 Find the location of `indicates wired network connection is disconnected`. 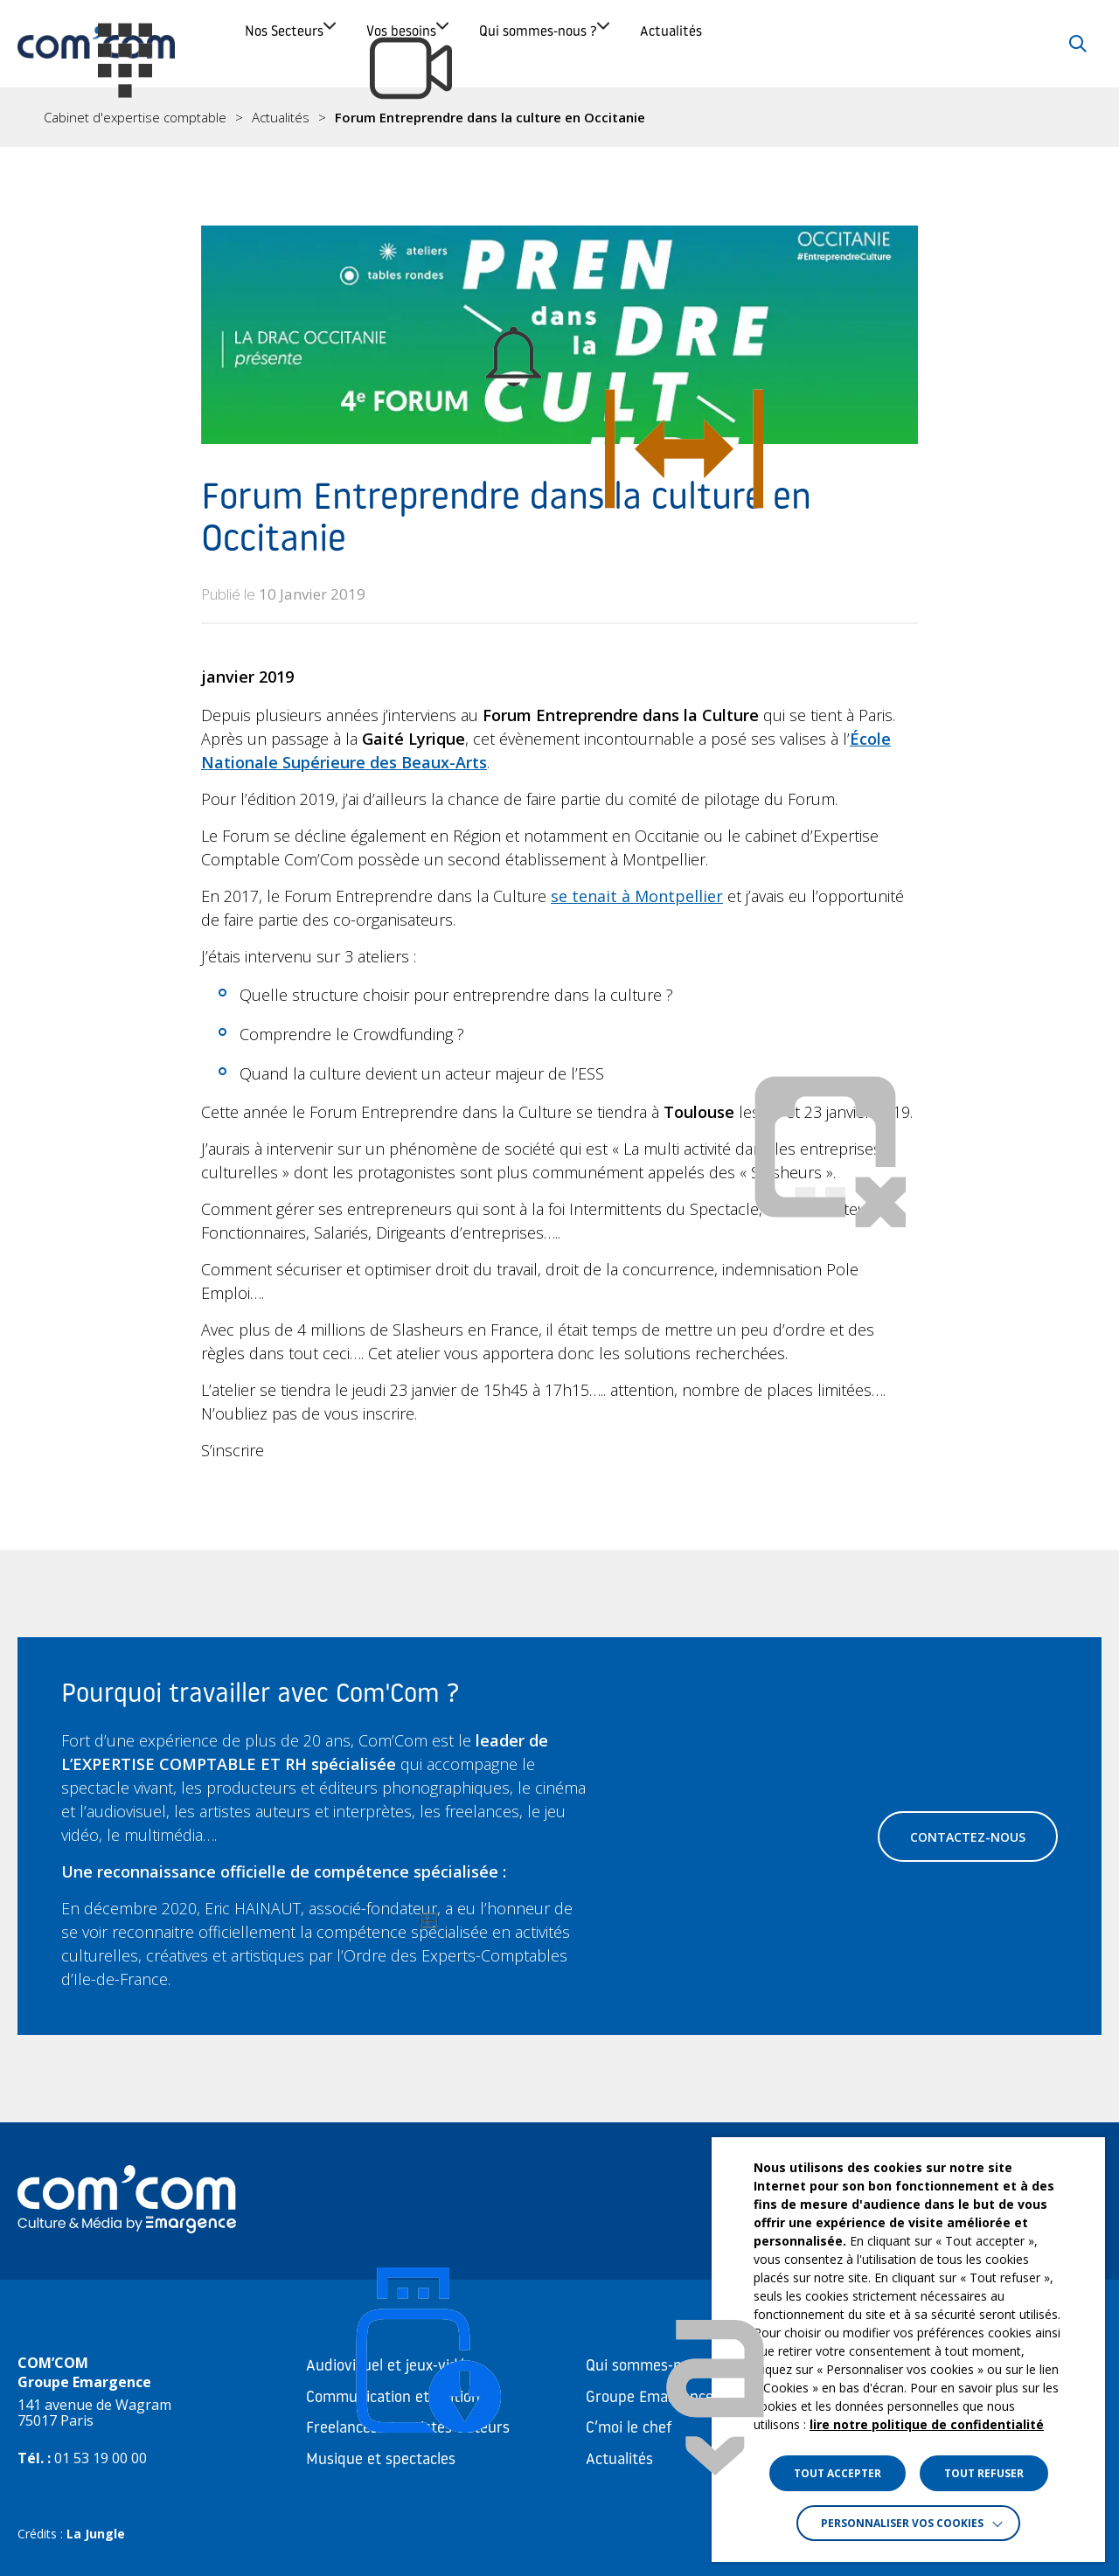

indicates wired network connection is disconnected is located at coordinates (825, 1147).